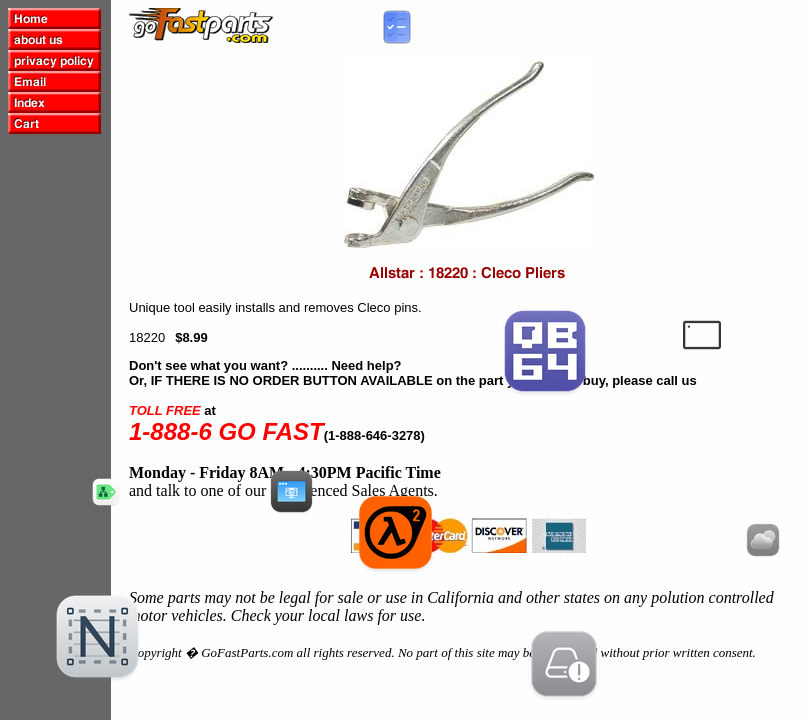 Image resolution: width=808 pixels, height=720 pixels. I want to click on indicates tablet device connected, so click(702, 335).